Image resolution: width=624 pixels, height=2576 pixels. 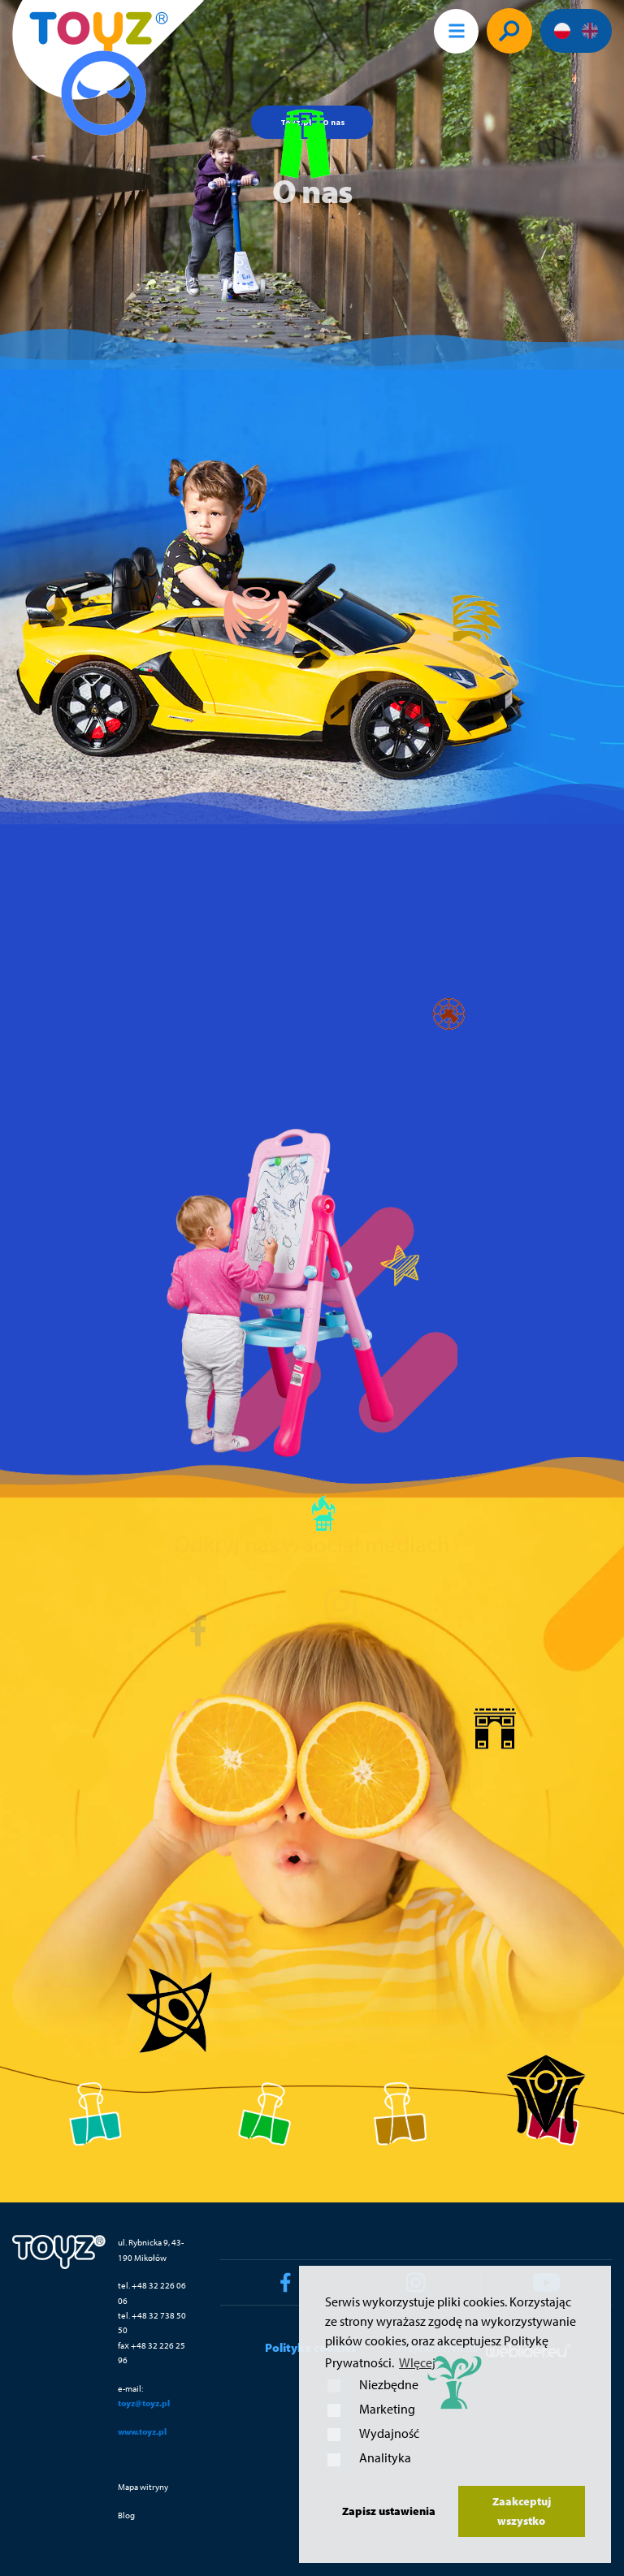 I want to click on select angel costume or outfit, so click(x=255, y=618).